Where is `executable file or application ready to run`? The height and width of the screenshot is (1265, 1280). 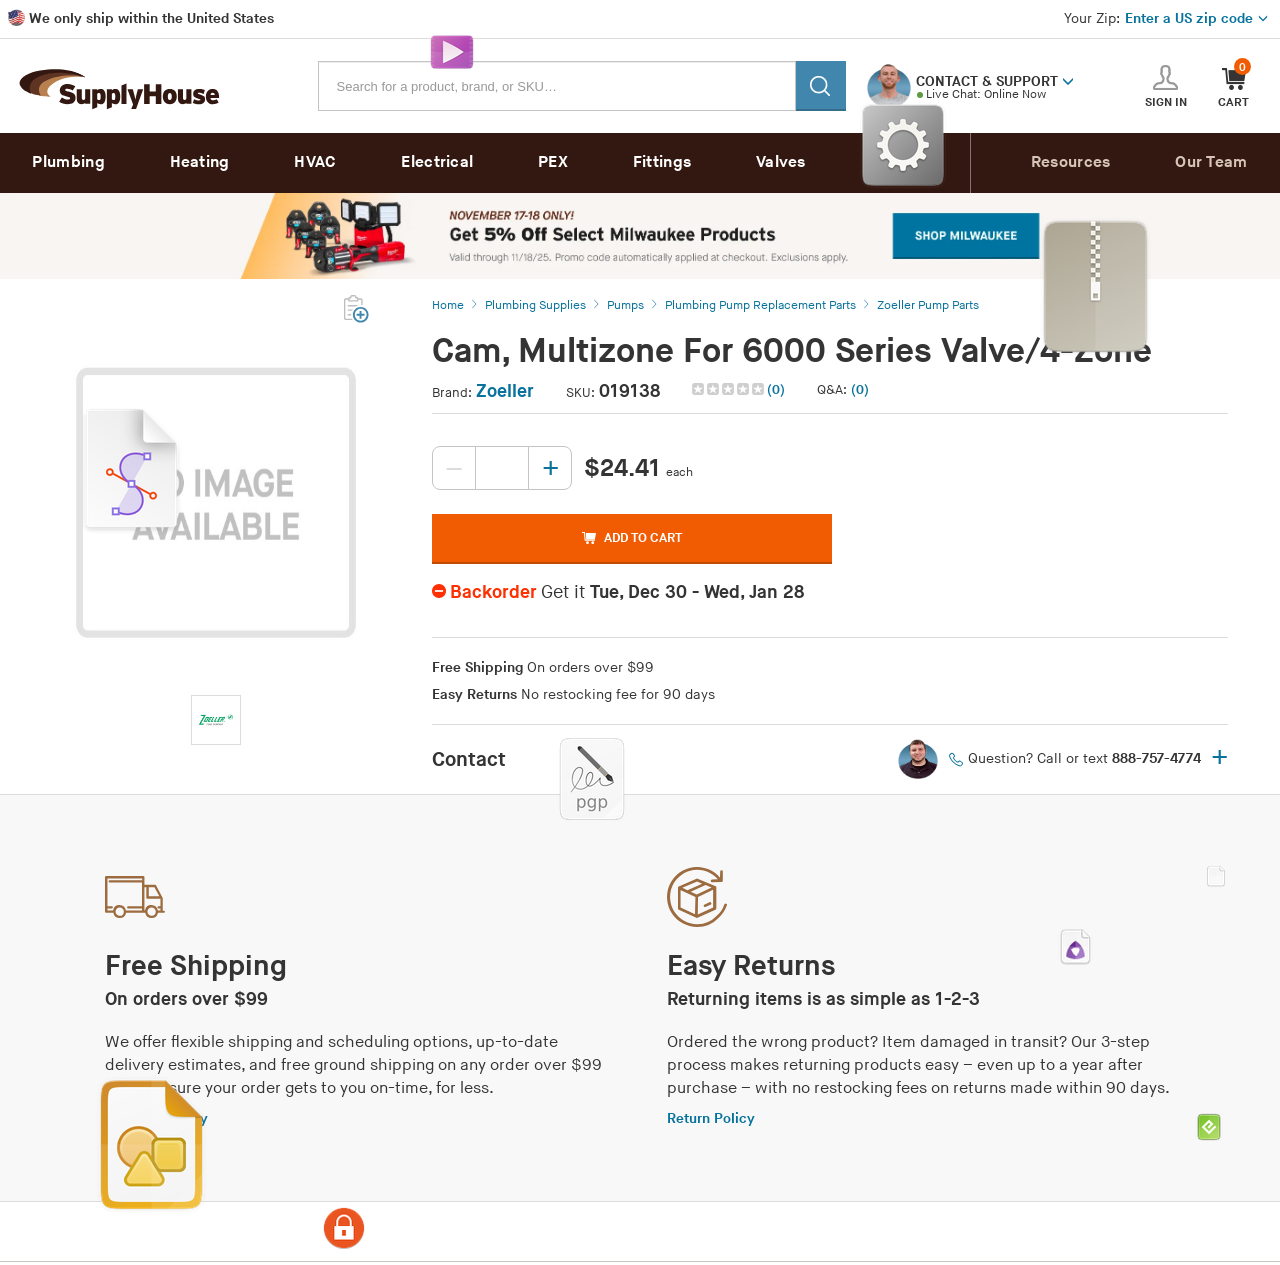 executable file or application ready to run is located at coordinates (903, 145).